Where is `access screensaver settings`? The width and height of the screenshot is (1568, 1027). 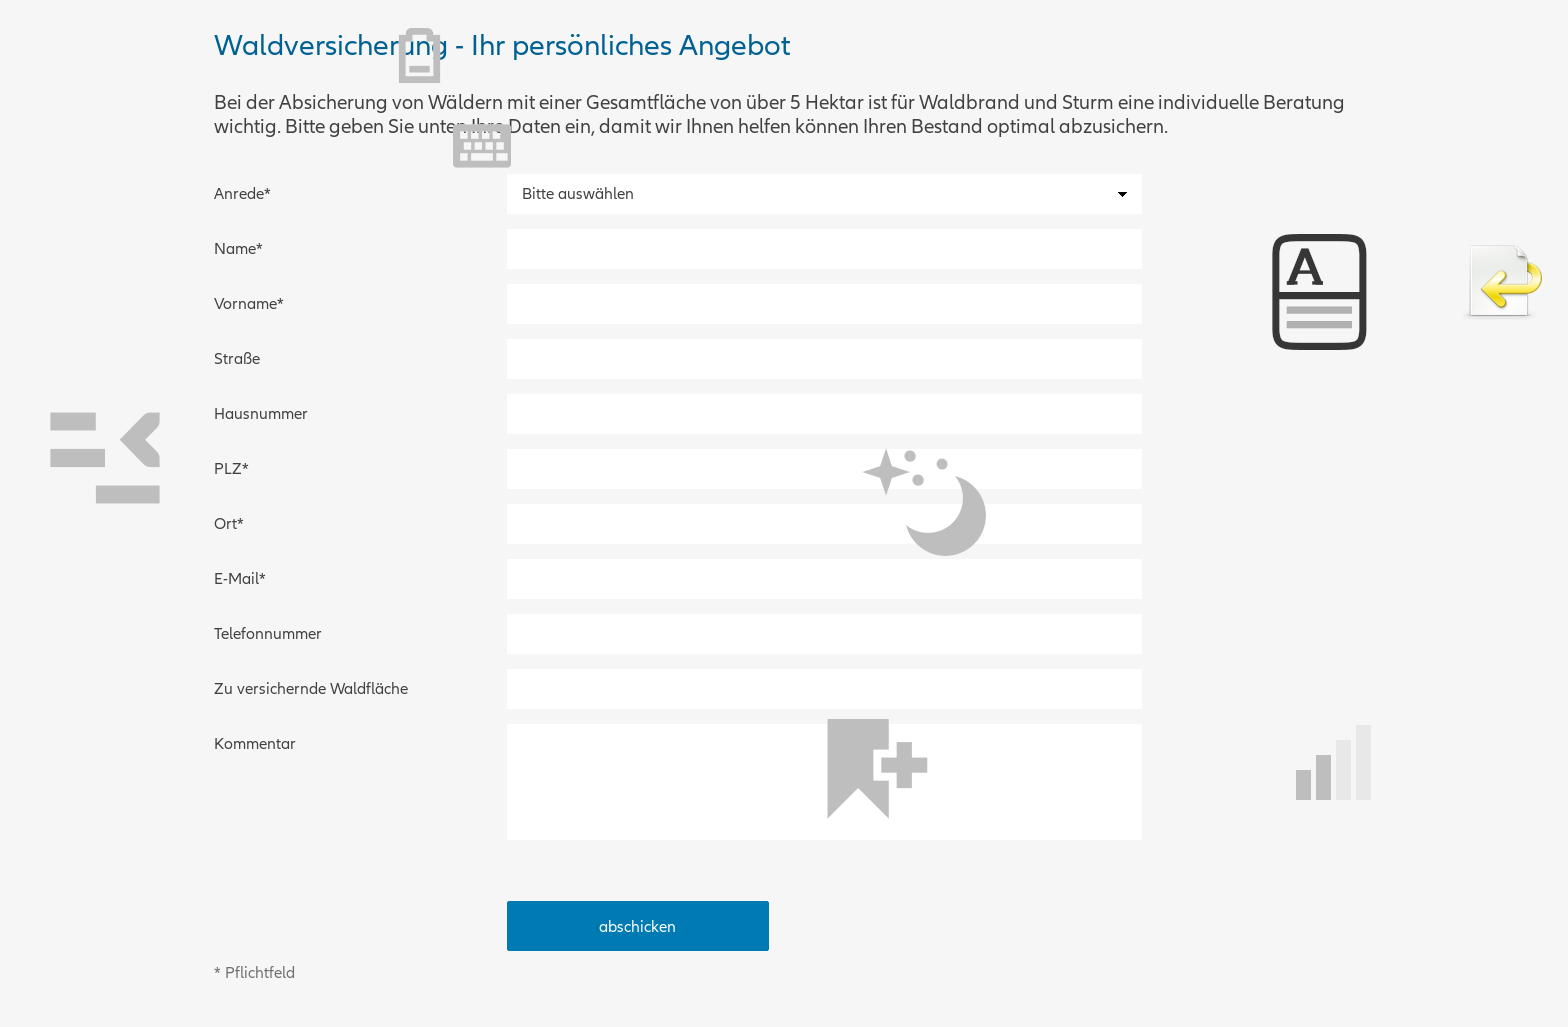 access screensaver settings is located at coordinates (922, 492).